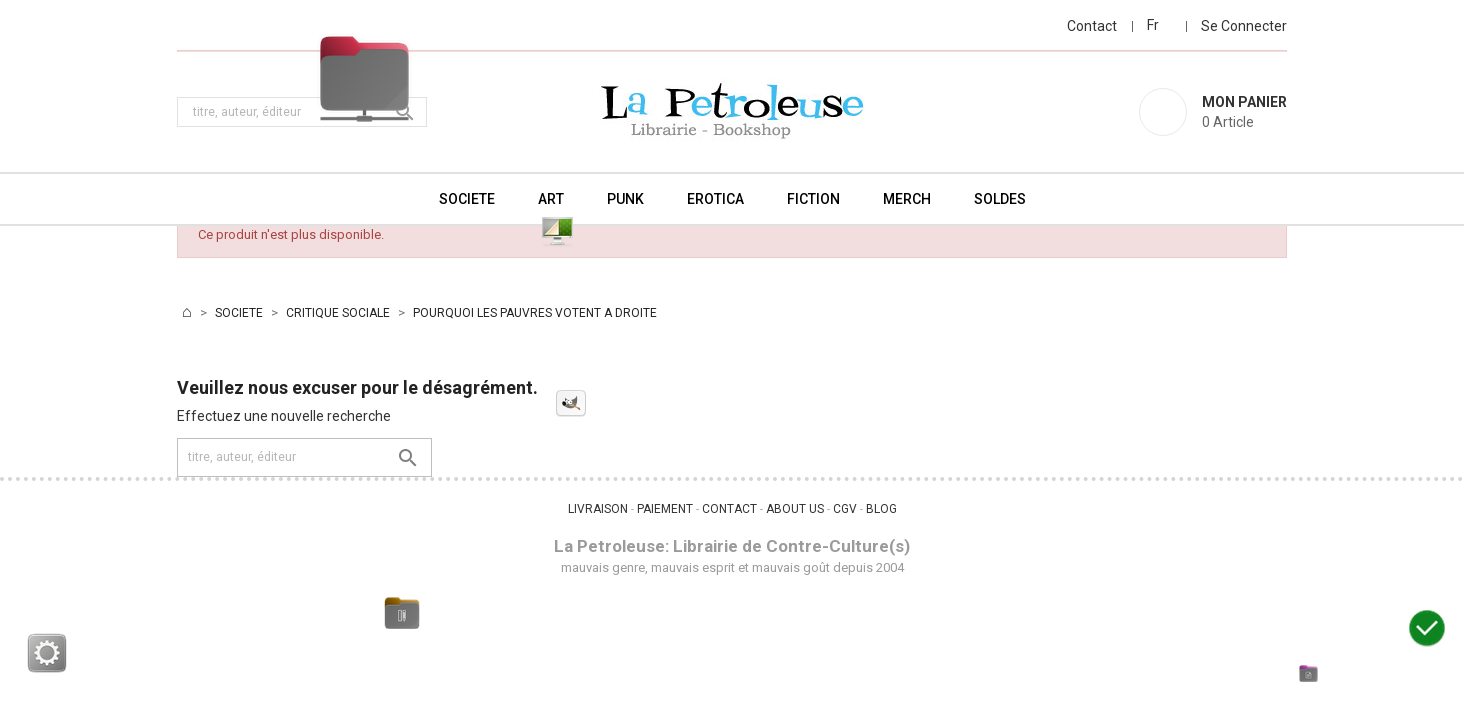  What do you see at coordinates (402, 613) in the screenshot?
I see `access your templates folder` at bounding box center [402, 613].